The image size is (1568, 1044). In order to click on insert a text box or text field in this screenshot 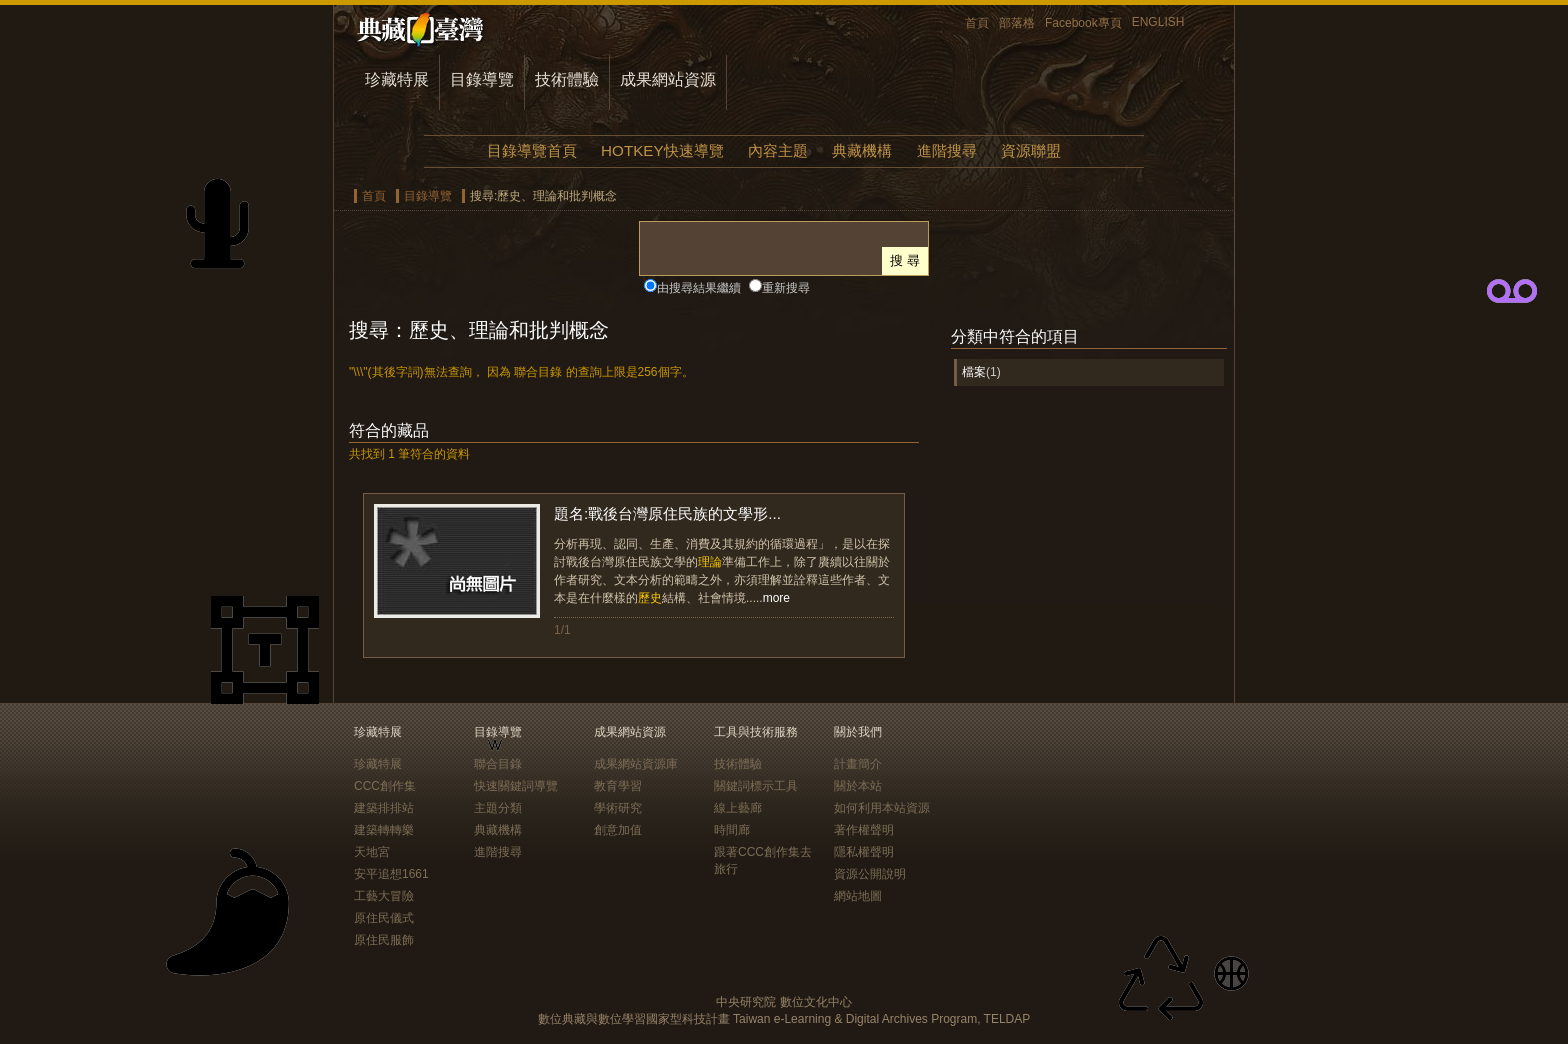, I will do `click(265, 650)`.